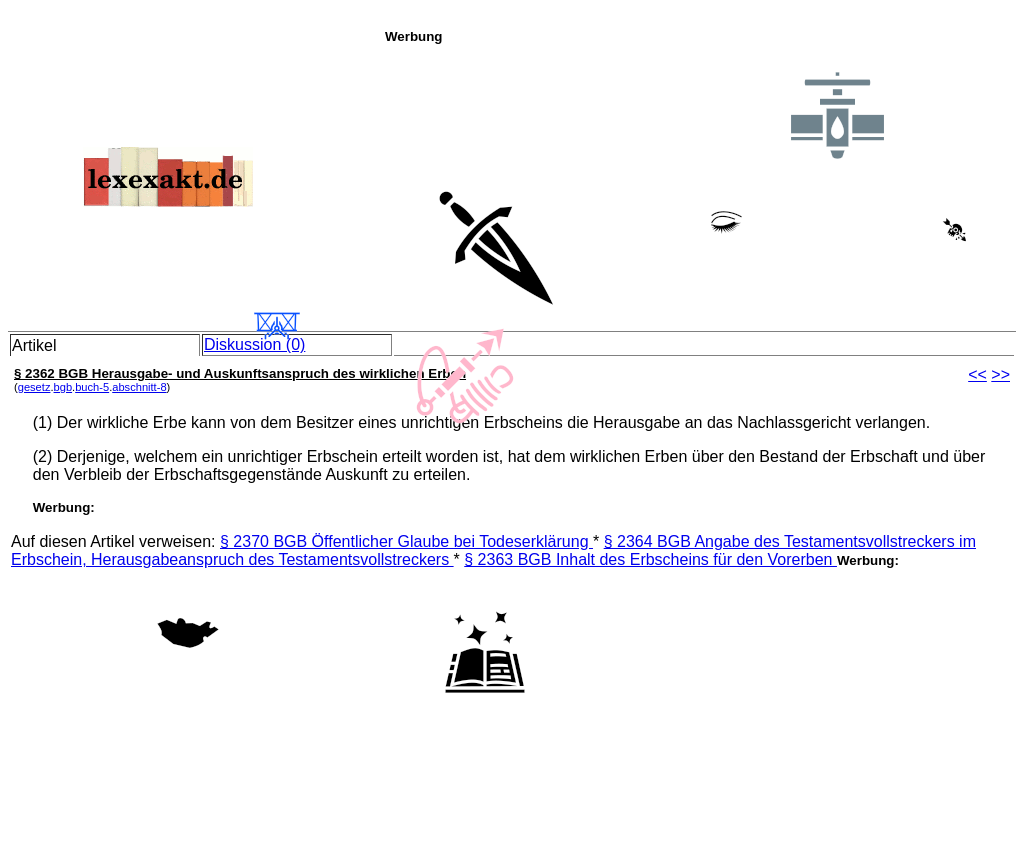 The image size is (1024, 846). Describe the element at coordinates (726, 222) in the screenshot. I see `access beauty or makeup settings` at that location.